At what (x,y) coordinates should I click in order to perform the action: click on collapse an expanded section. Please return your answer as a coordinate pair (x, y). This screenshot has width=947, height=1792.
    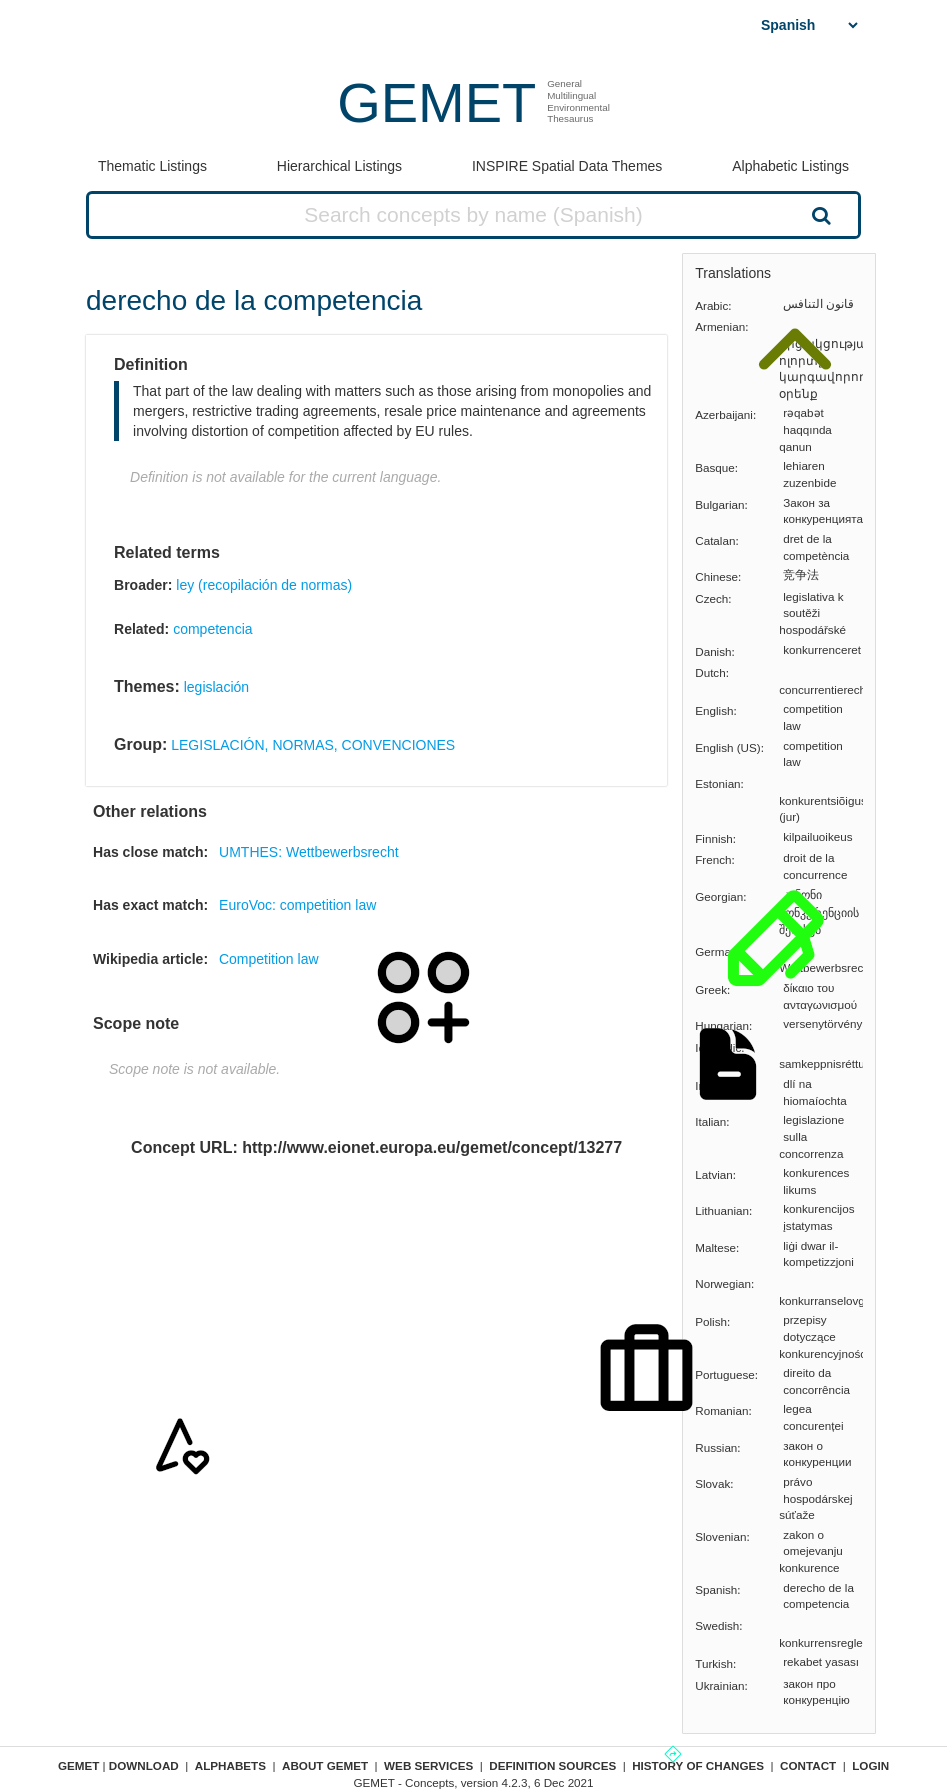
    Looking at the image, I should click on (795, 349).